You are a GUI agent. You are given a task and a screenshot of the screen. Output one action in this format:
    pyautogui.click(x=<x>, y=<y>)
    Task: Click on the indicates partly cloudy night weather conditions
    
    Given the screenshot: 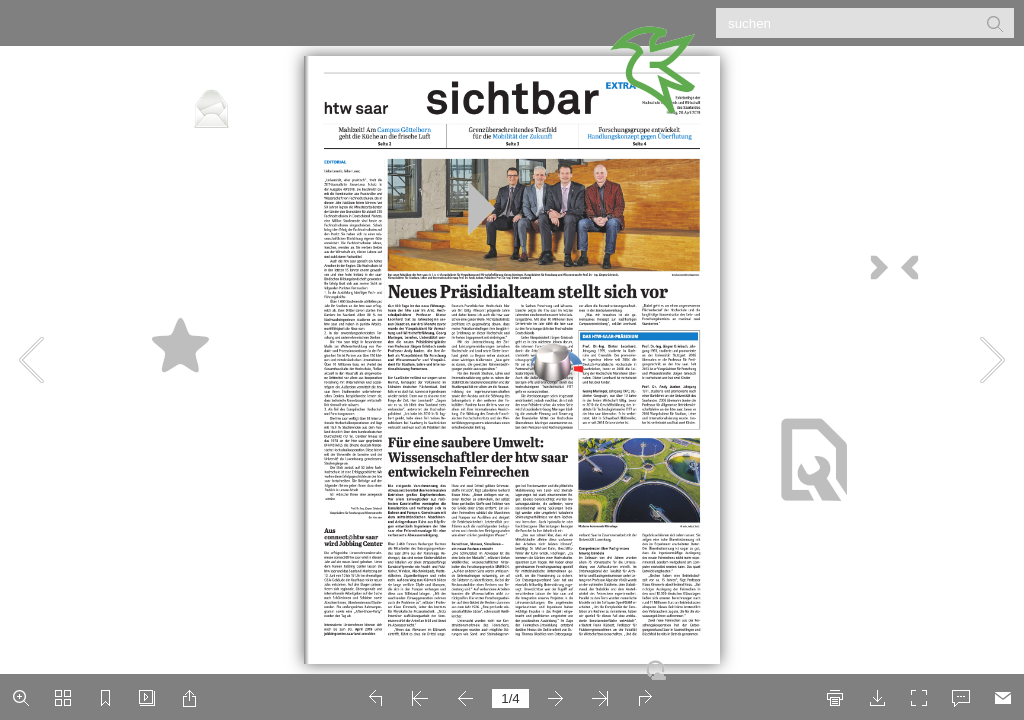 What is the action you would take?
    pyautogui.click(x=655, y=669)
    